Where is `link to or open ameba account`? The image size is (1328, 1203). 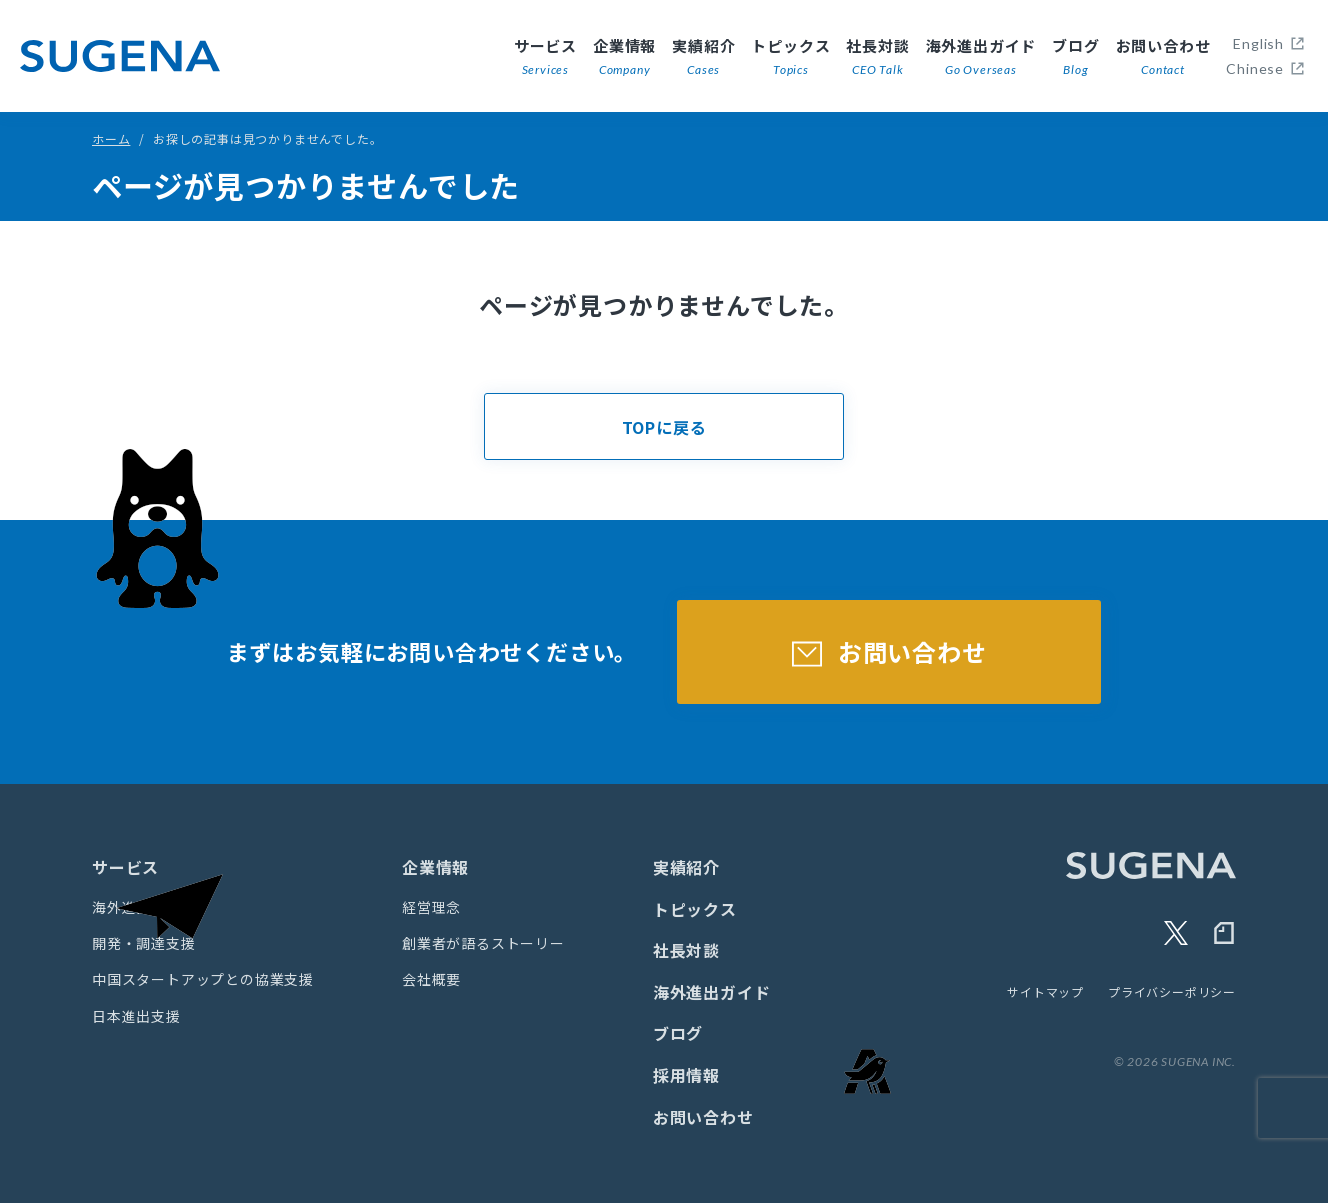
link to or open ameba account is located at coordinates (157, 528).